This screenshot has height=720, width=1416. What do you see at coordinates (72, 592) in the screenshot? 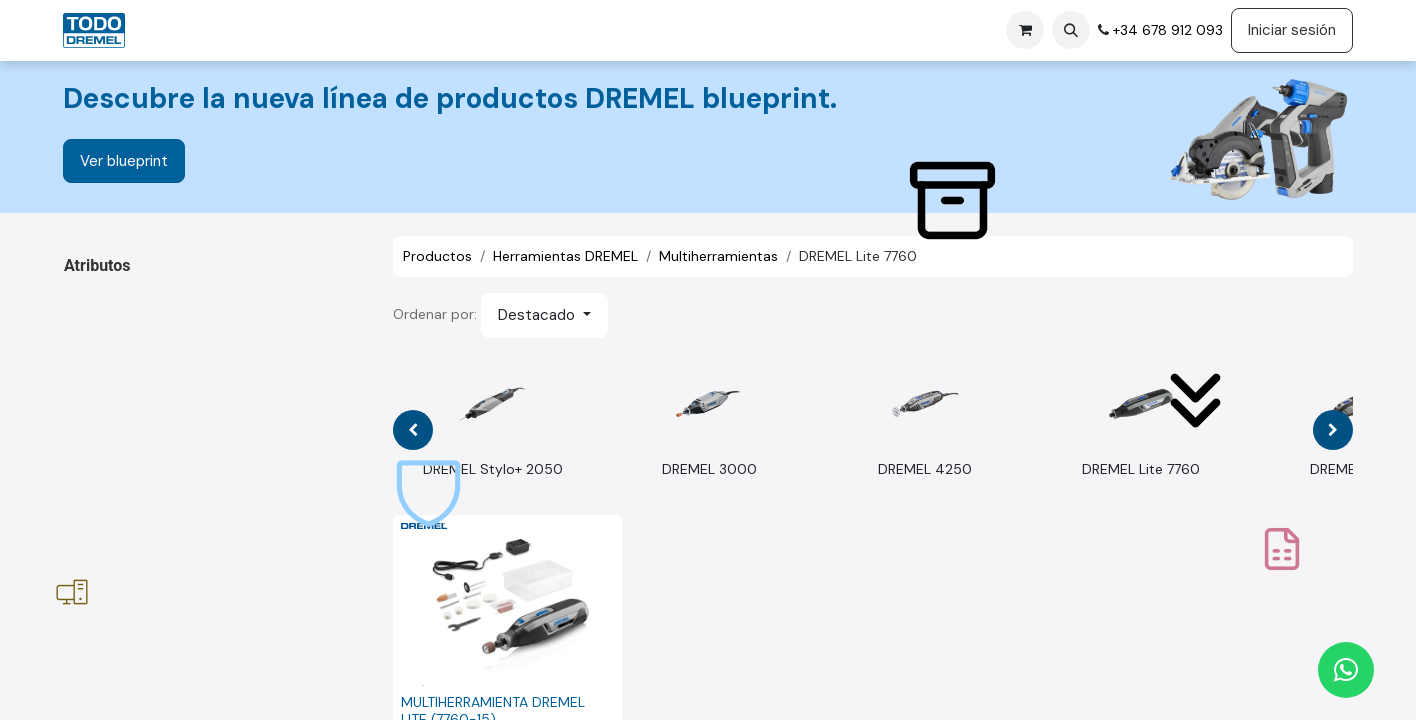
I see `access desktop or PC settings` at bounding box center [72, 592].